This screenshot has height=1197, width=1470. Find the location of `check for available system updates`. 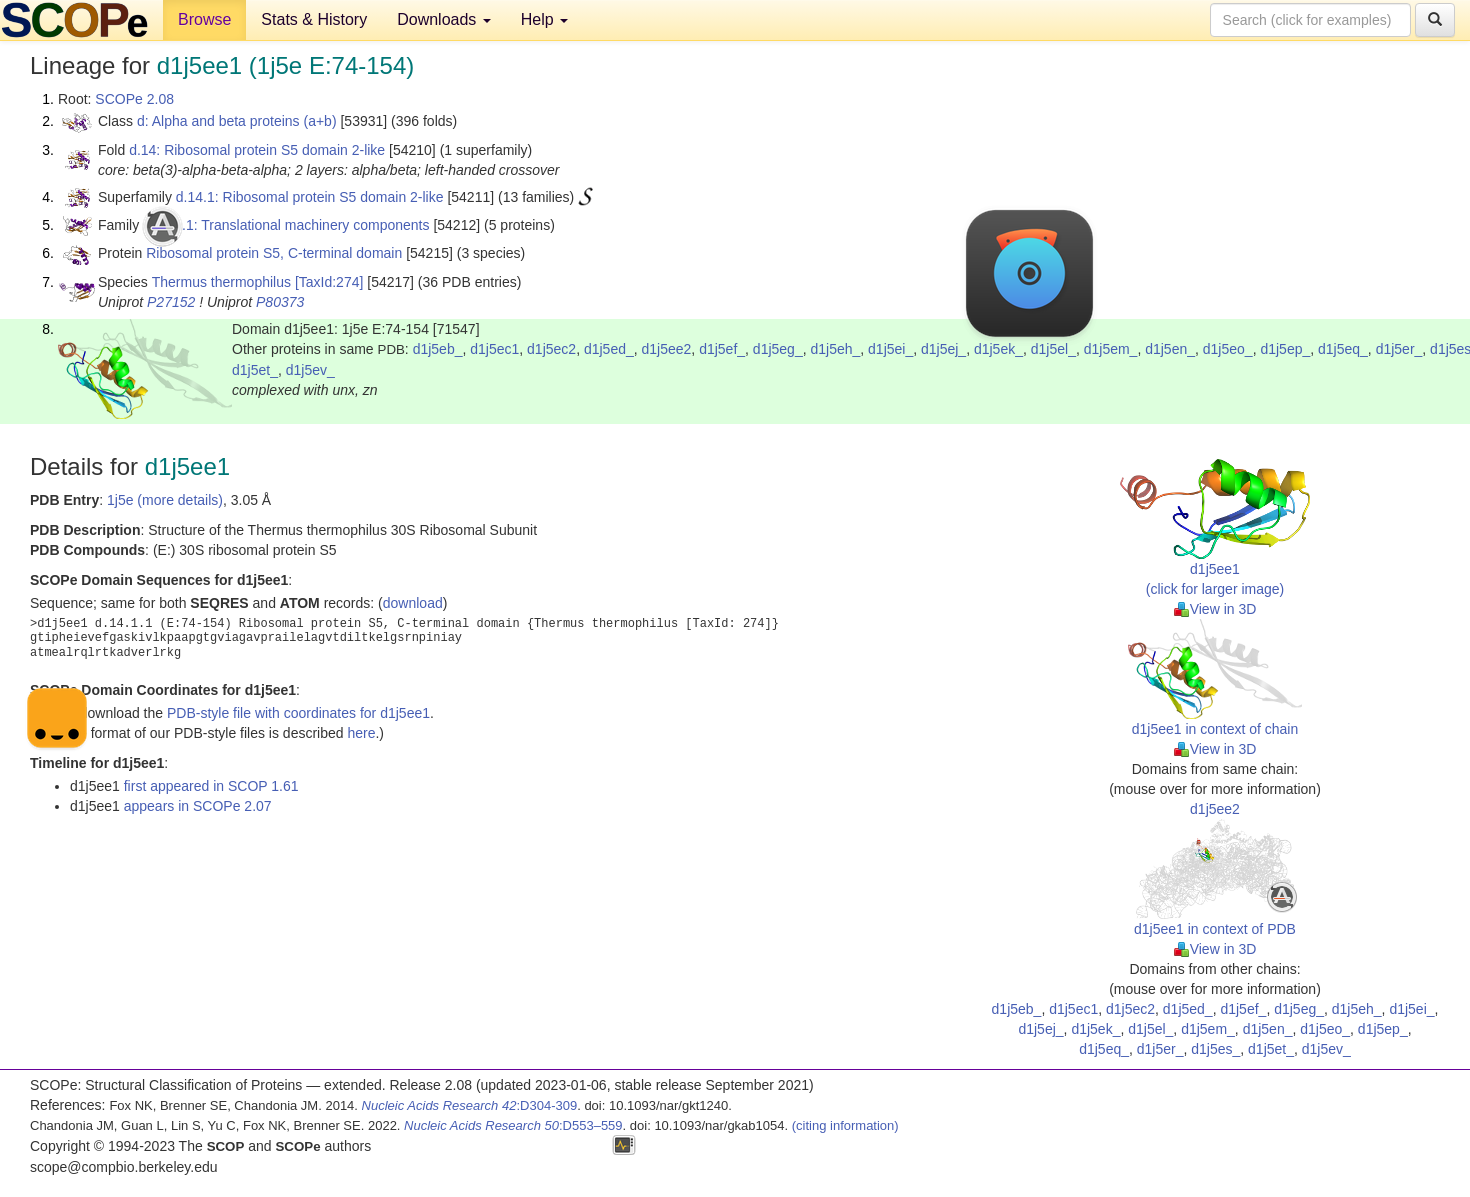

check for available system updates is located at coordinates (1282, 897).